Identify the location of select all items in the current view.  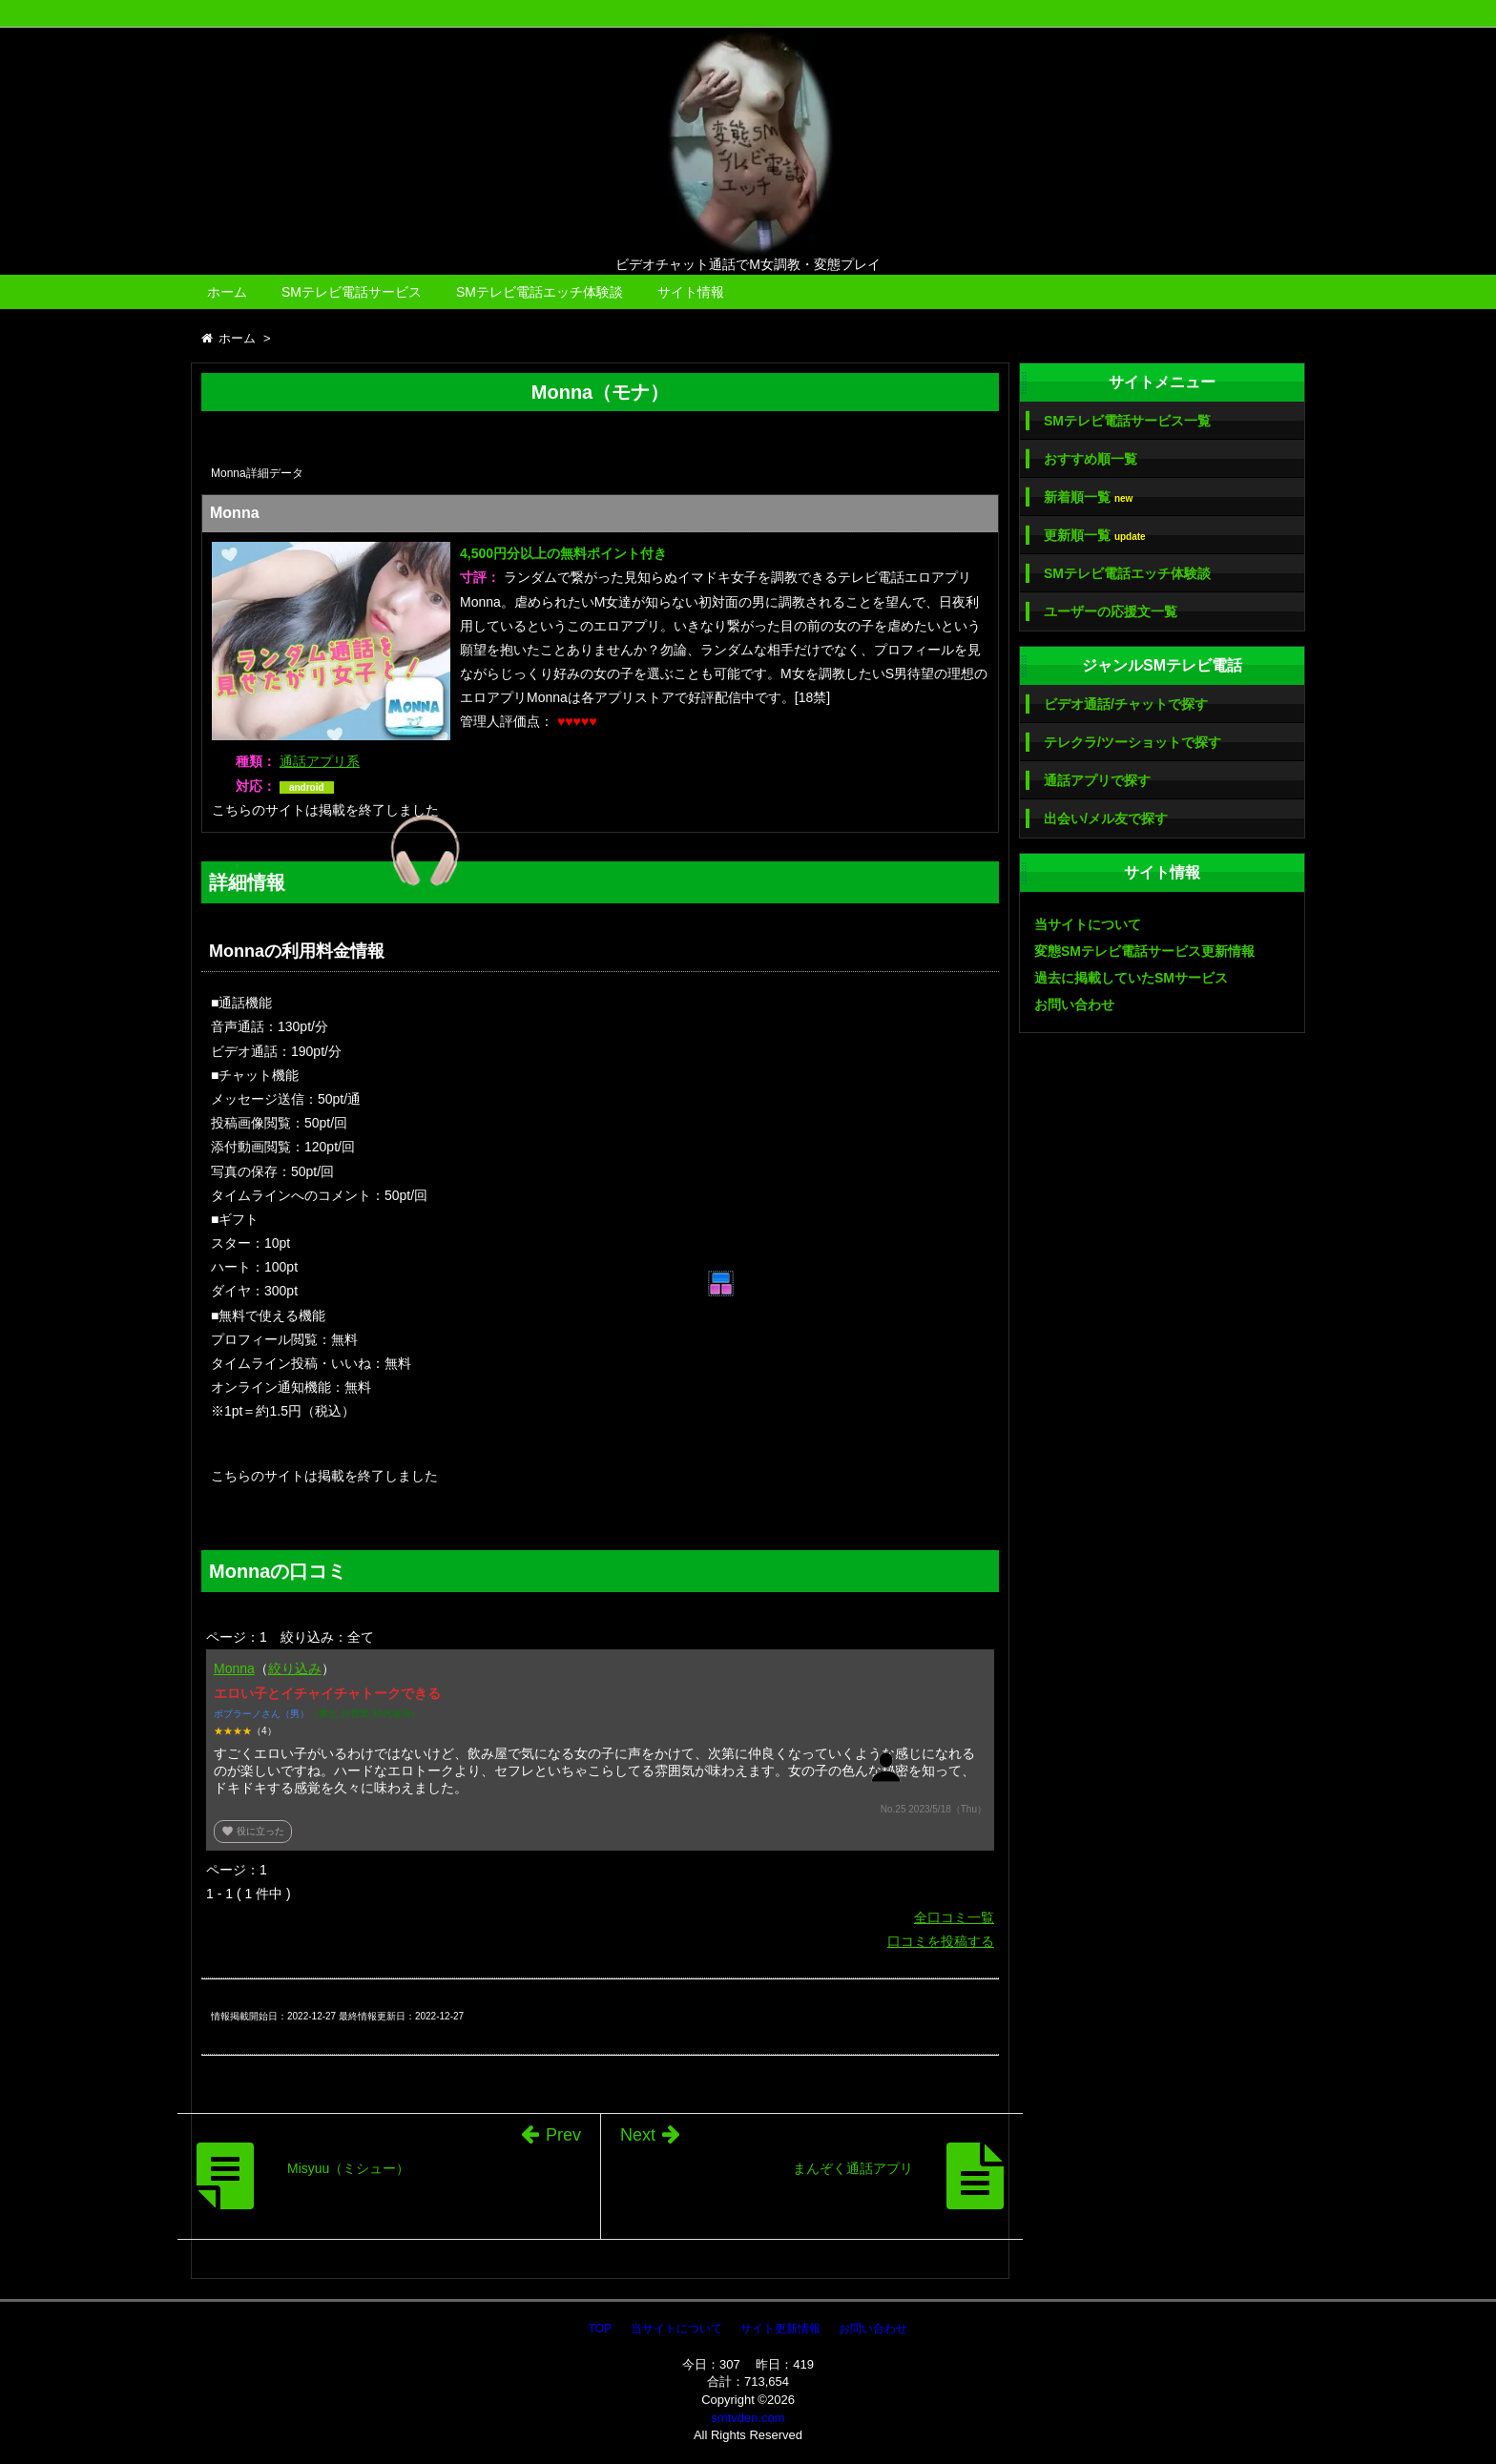
(720, 1283).